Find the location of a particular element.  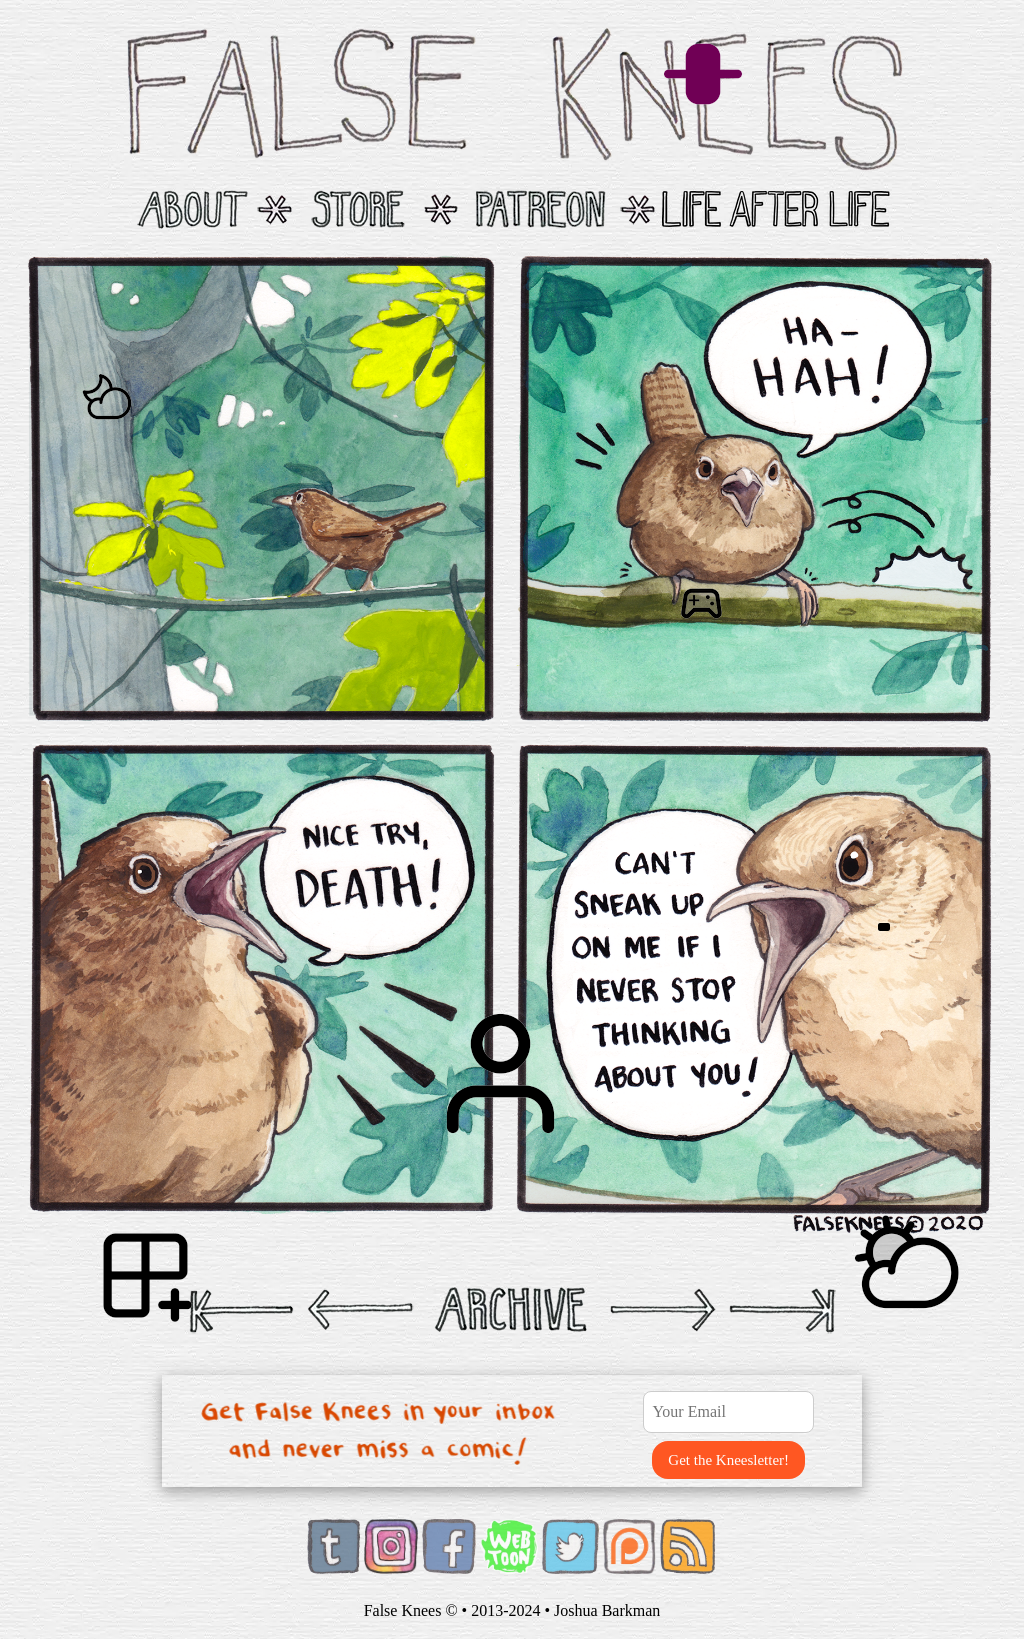

access gaming or esports features is located at coordinates (701, 603).